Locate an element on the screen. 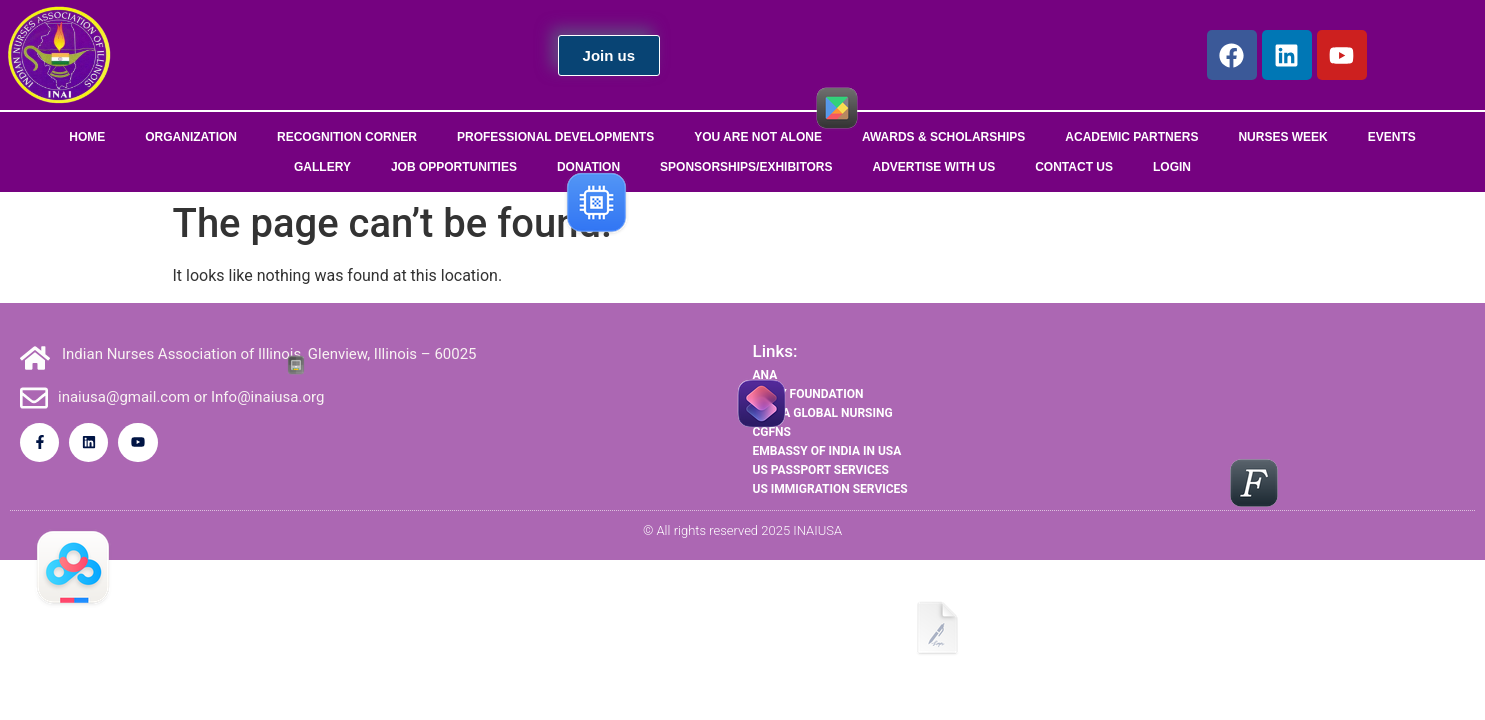  access electronics or hardware settings is located at coordinates (596, 203).